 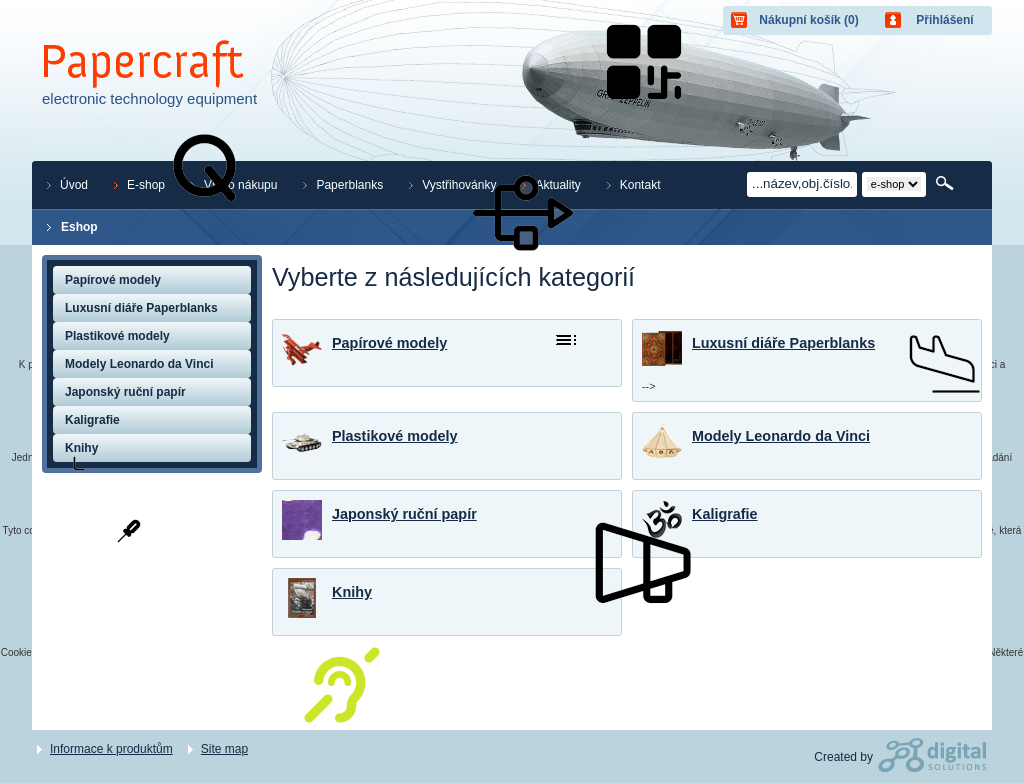 I want to click on indicates flight arrival or landing status, so click(x=941, y=364).